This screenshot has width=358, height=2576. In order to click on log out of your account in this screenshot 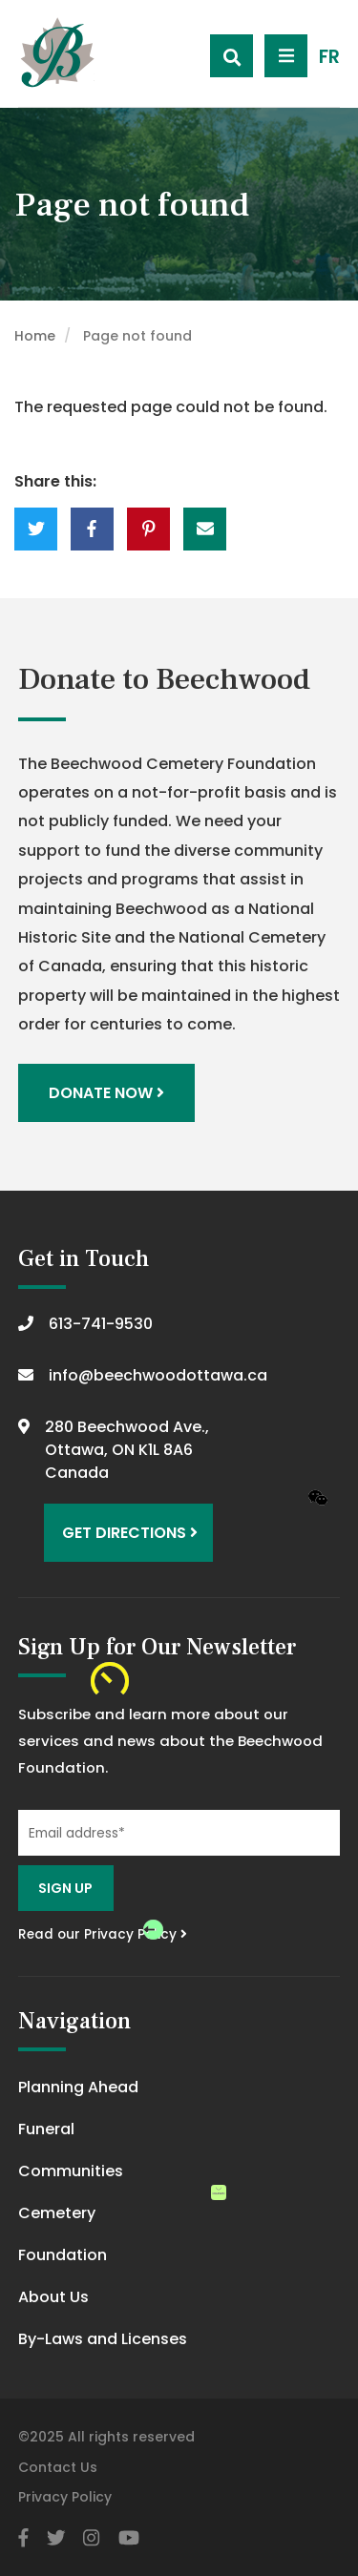, I will do `click(153, 1929)`.